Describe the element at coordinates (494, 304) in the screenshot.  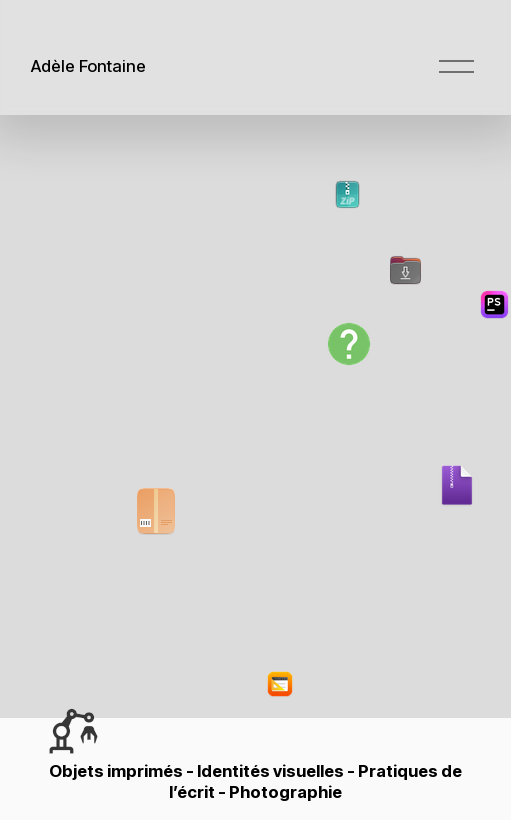
I see `open phpstorm ide` at that location.